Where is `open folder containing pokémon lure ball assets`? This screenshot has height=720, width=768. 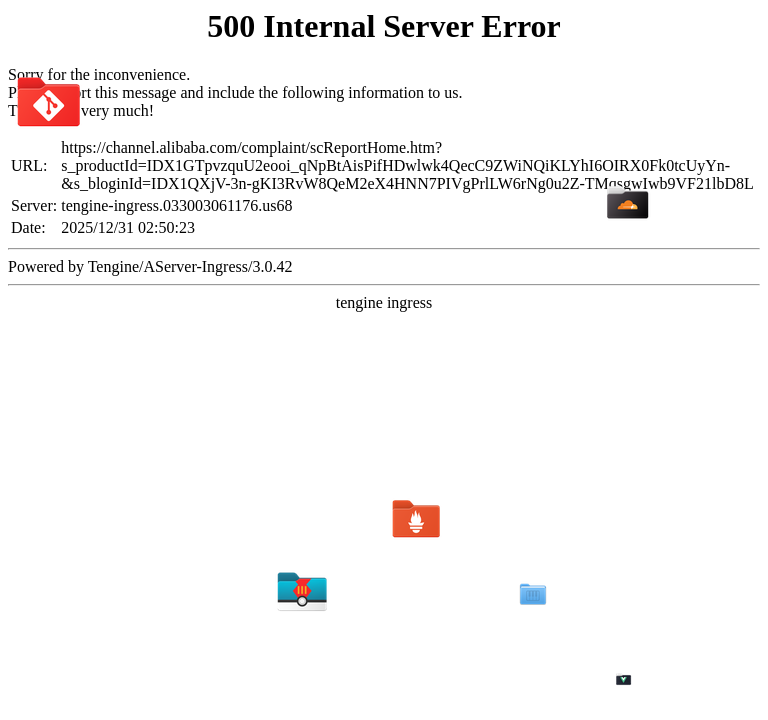 open folder containing pokémon lure ball assets is located at coordinates (302, 593).